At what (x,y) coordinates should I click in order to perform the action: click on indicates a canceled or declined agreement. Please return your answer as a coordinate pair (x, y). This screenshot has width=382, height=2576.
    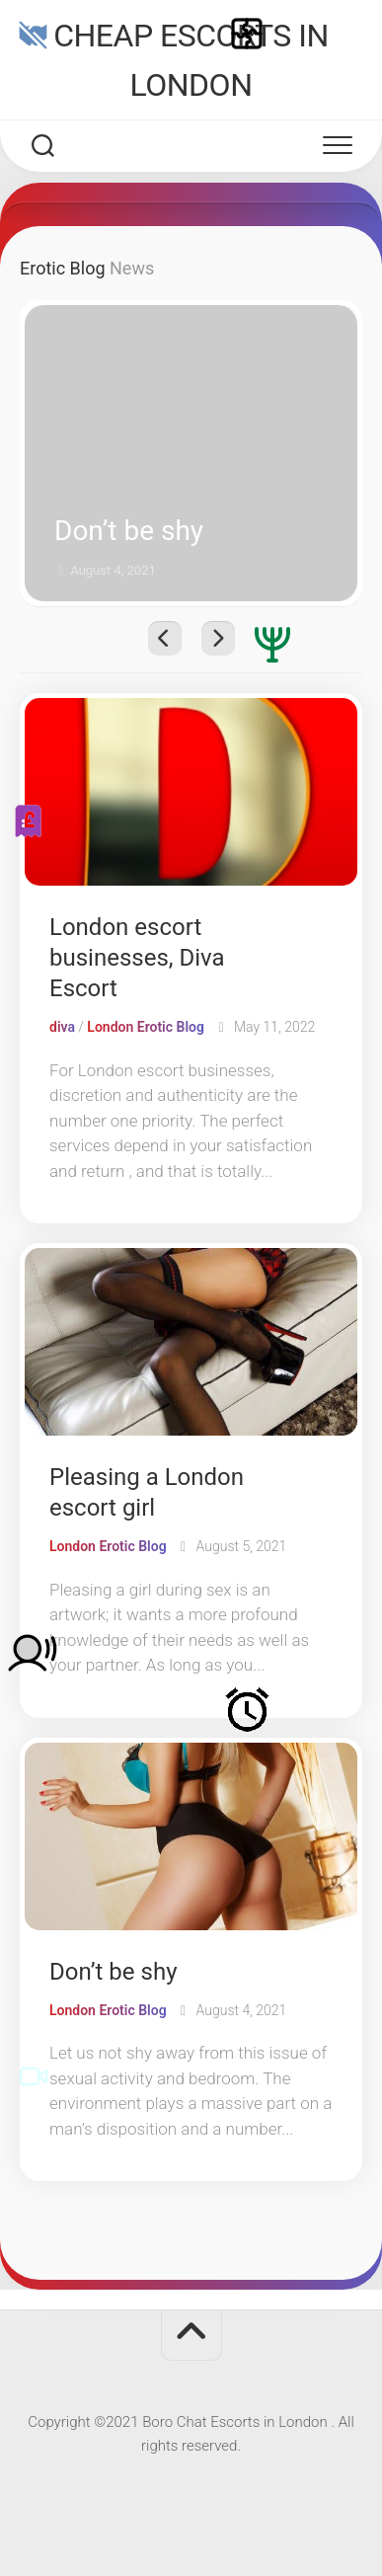
    Looking at the image, I should click on (33, 35).